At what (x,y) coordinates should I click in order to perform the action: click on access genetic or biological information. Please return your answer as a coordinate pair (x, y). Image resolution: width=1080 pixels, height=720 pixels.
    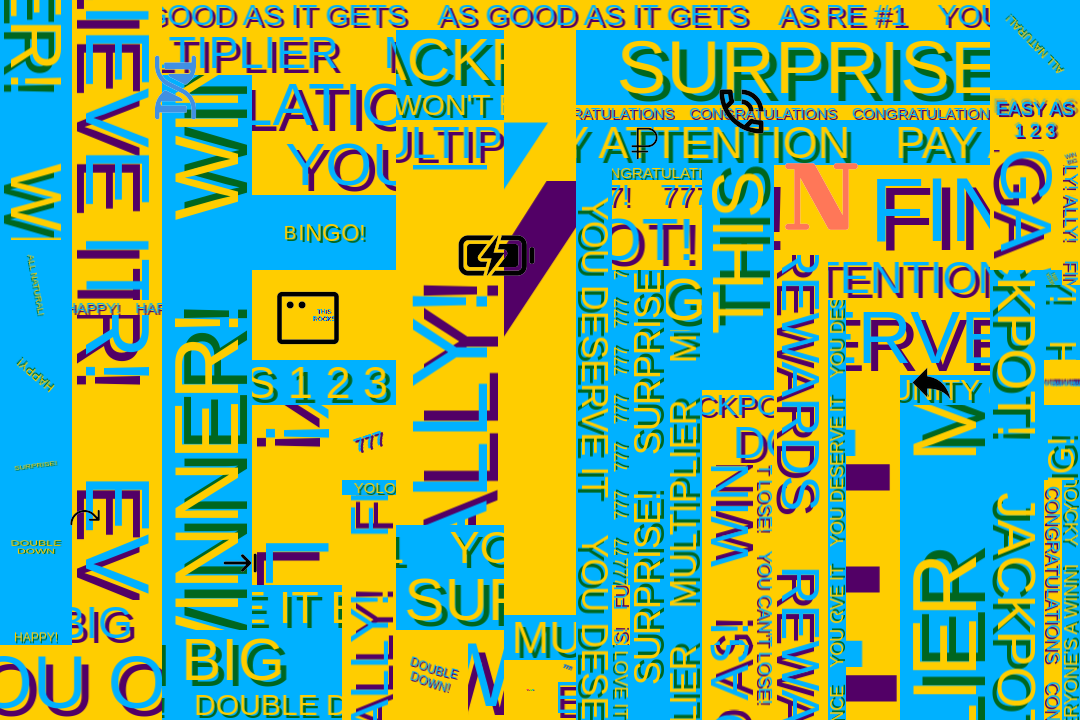
    Looking at the image, I should click on (175, 87).